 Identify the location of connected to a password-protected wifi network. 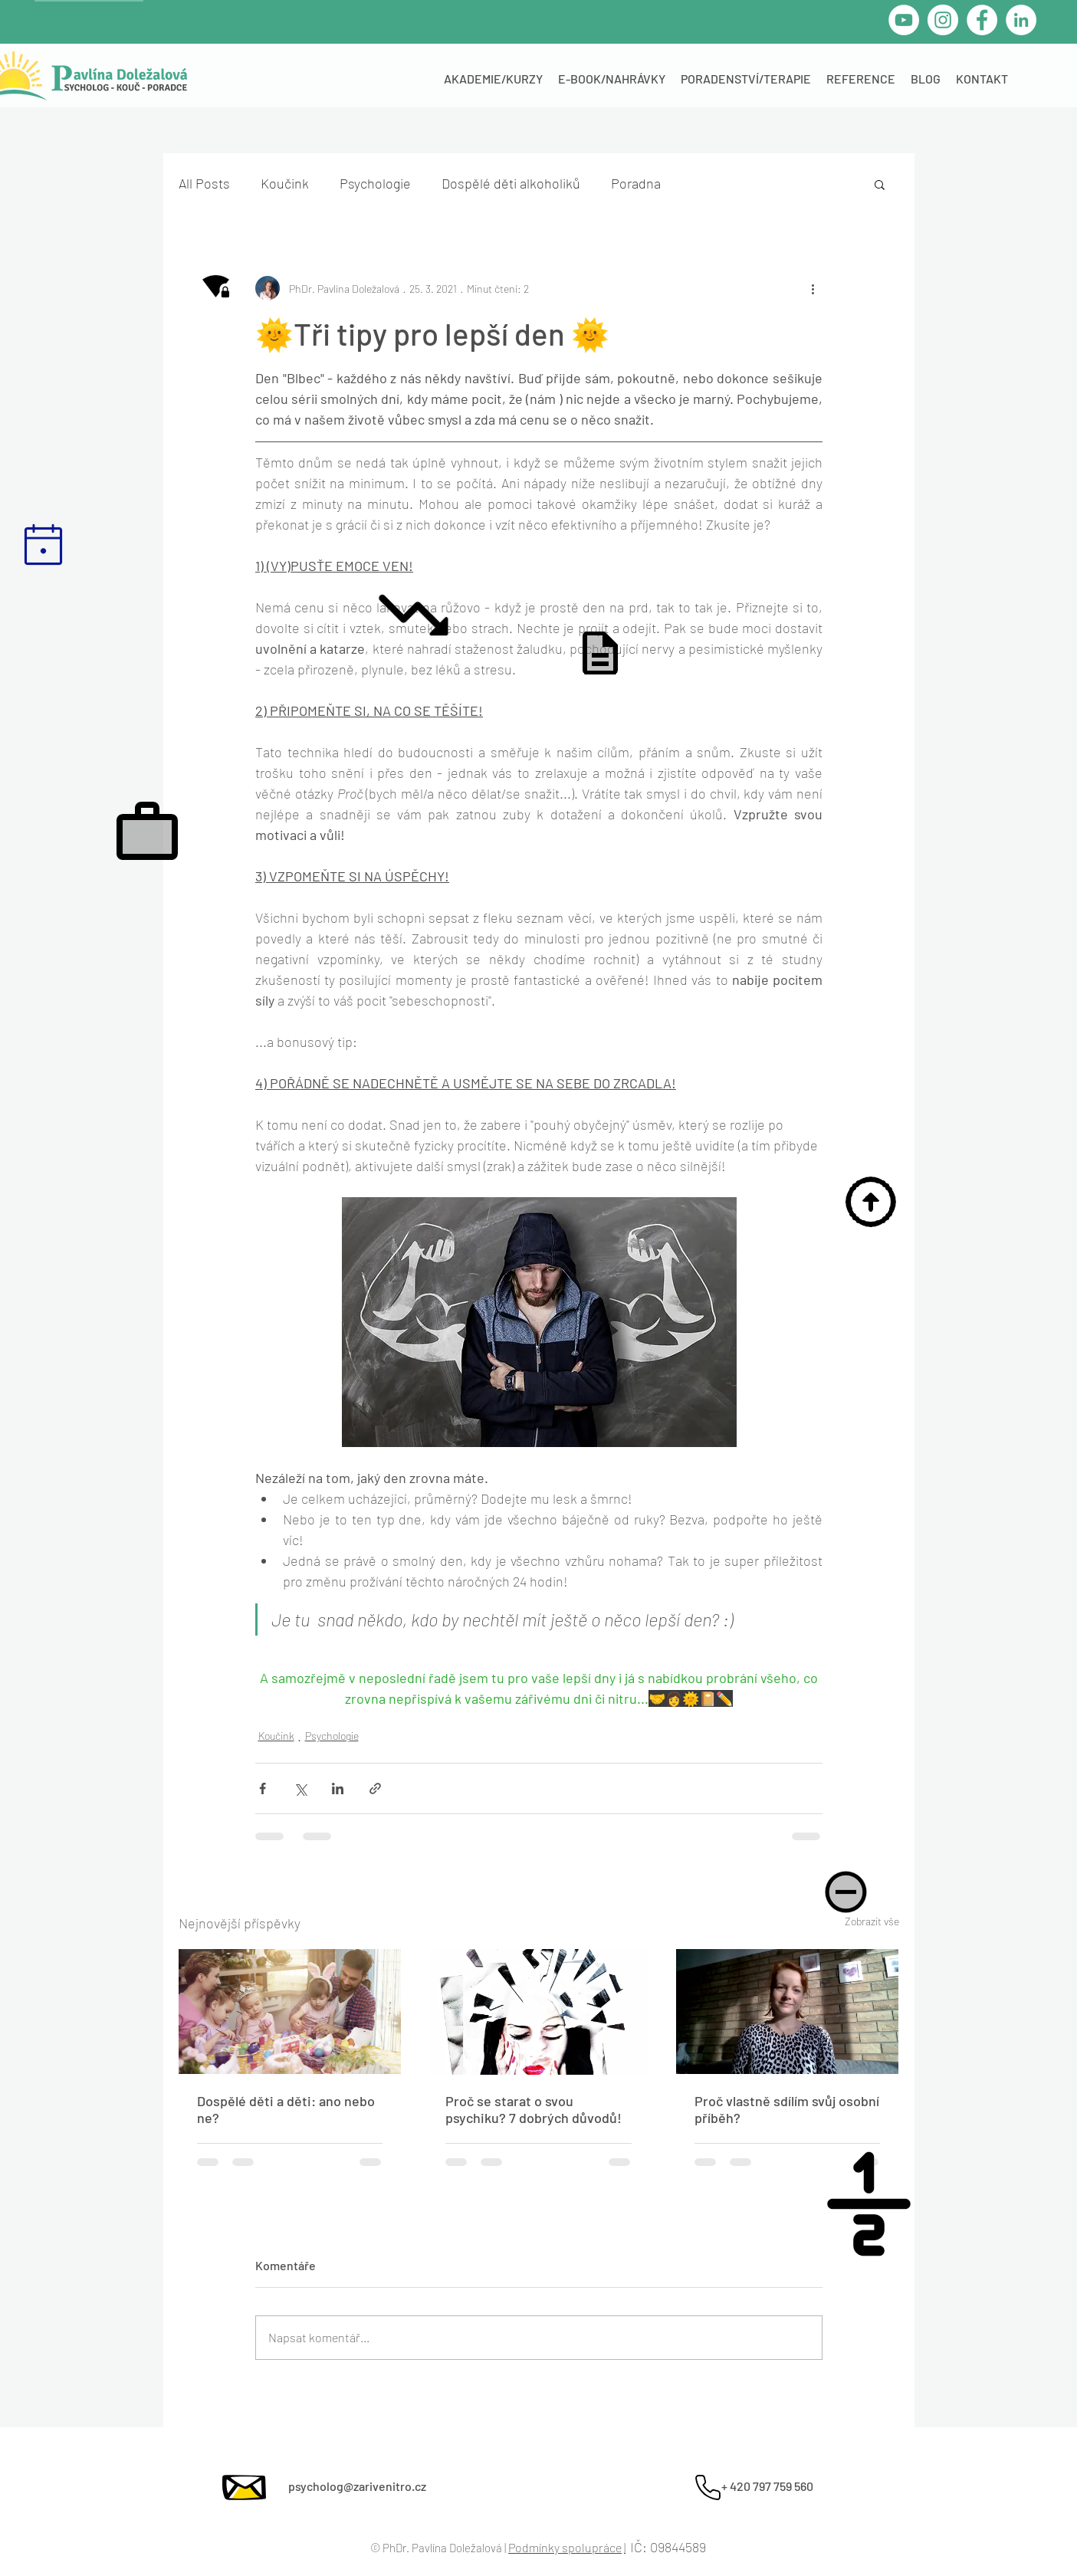
(215, 286).